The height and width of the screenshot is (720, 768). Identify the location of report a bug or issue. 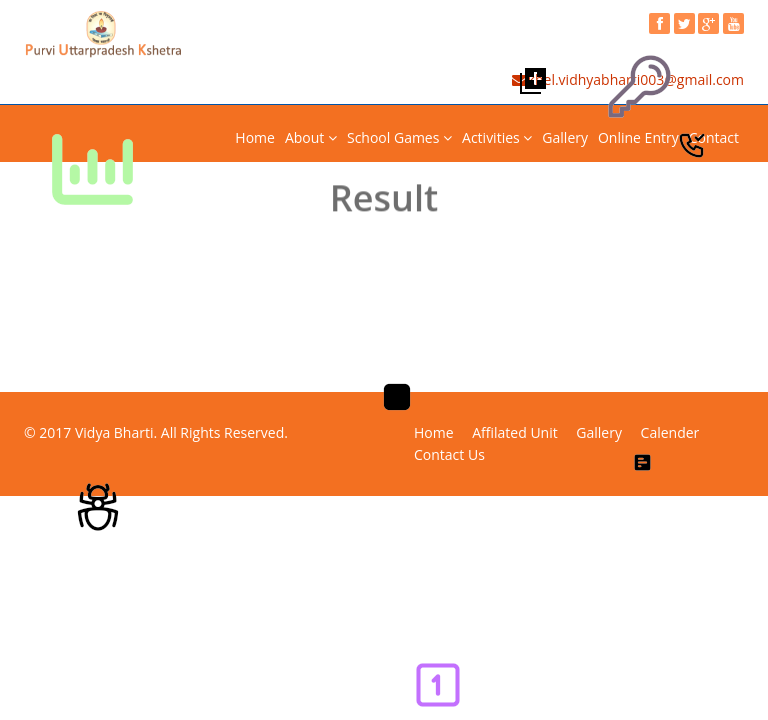
(98, 507).